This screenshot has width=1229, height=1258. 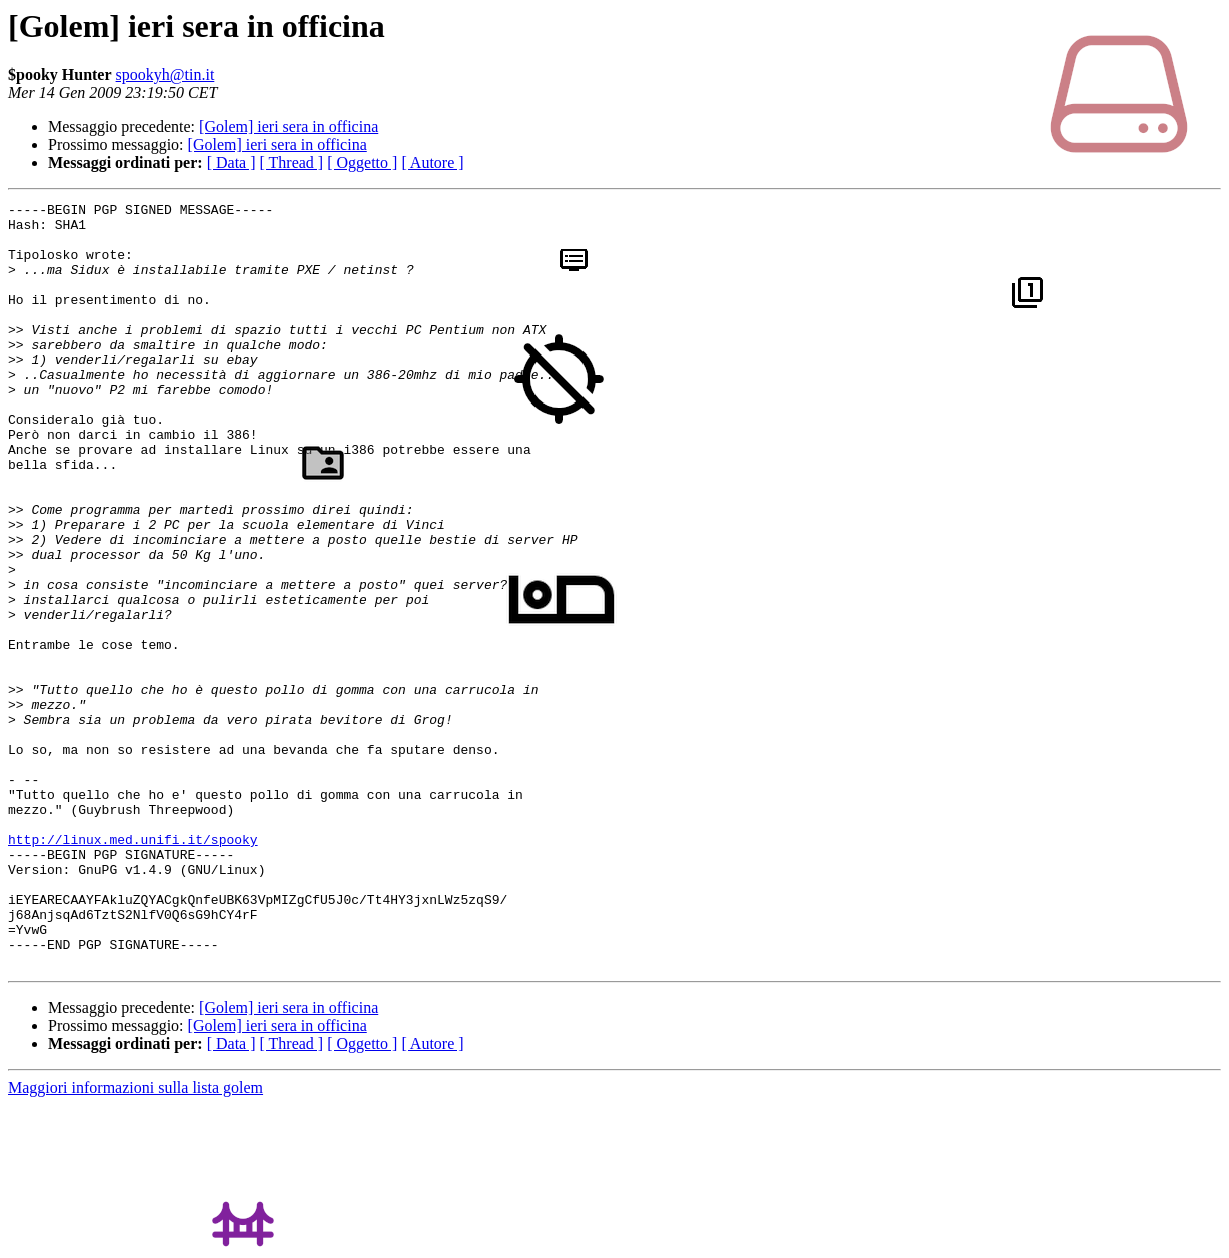 What do you see at coordinates (559, 379) in the screenshot?
I see `GPS or location services are disabled` at bounding box center [559, 379].